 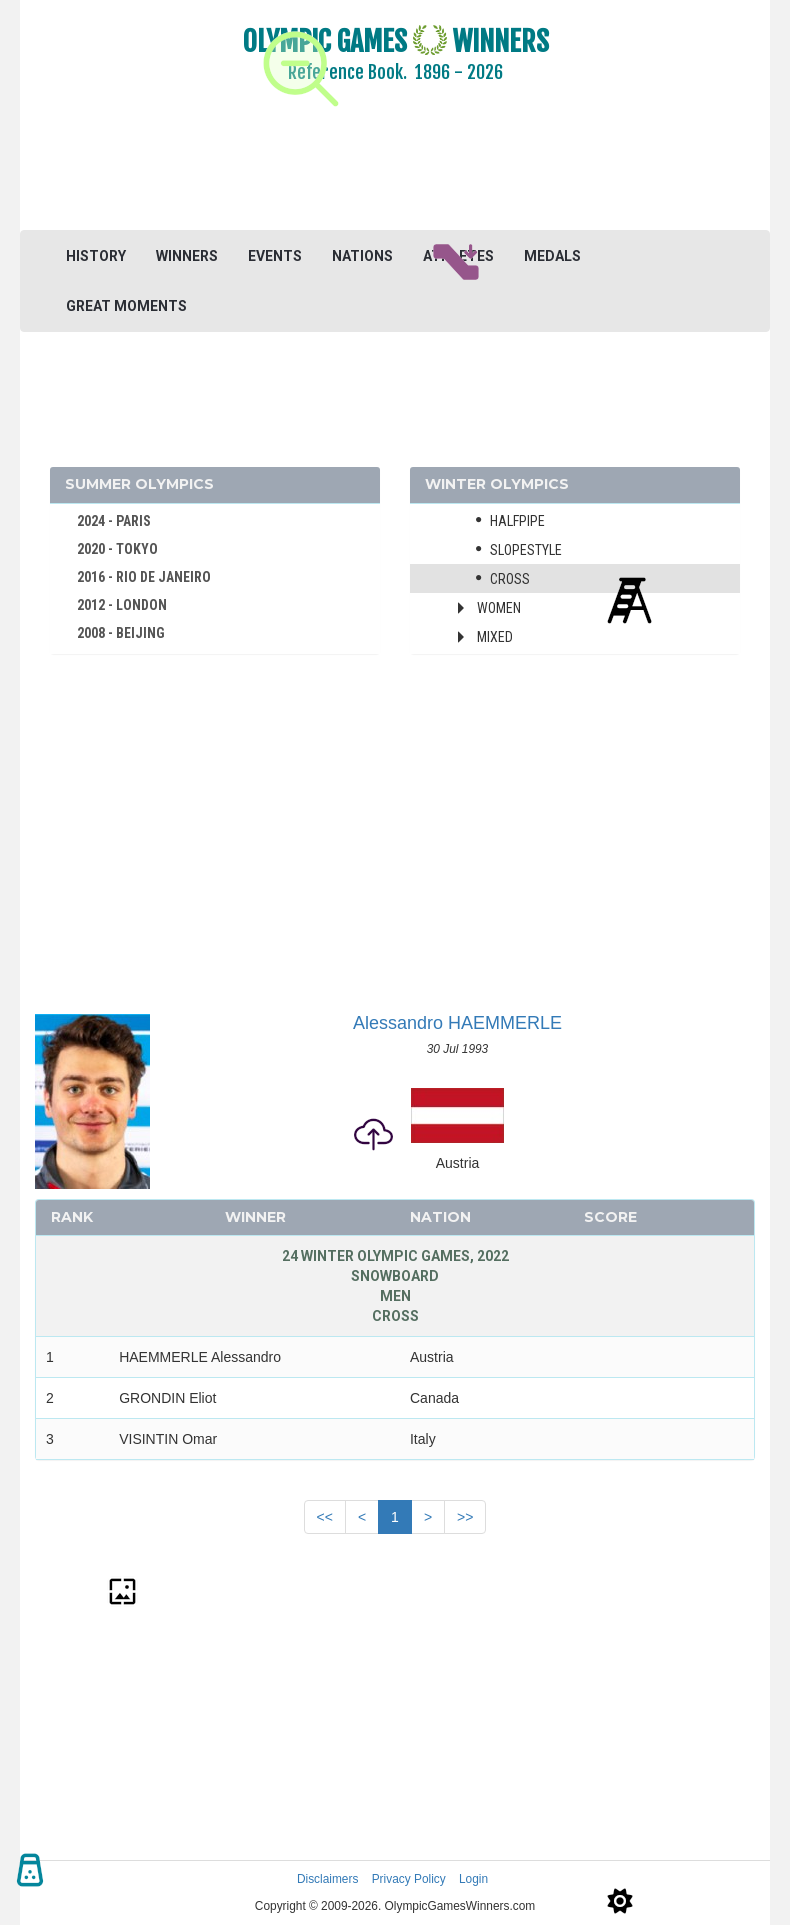 What do you see at coordinates (122, 1591) in the screenshot?
I see `change wallpaper or background image` at bounding box center [122, 1591].